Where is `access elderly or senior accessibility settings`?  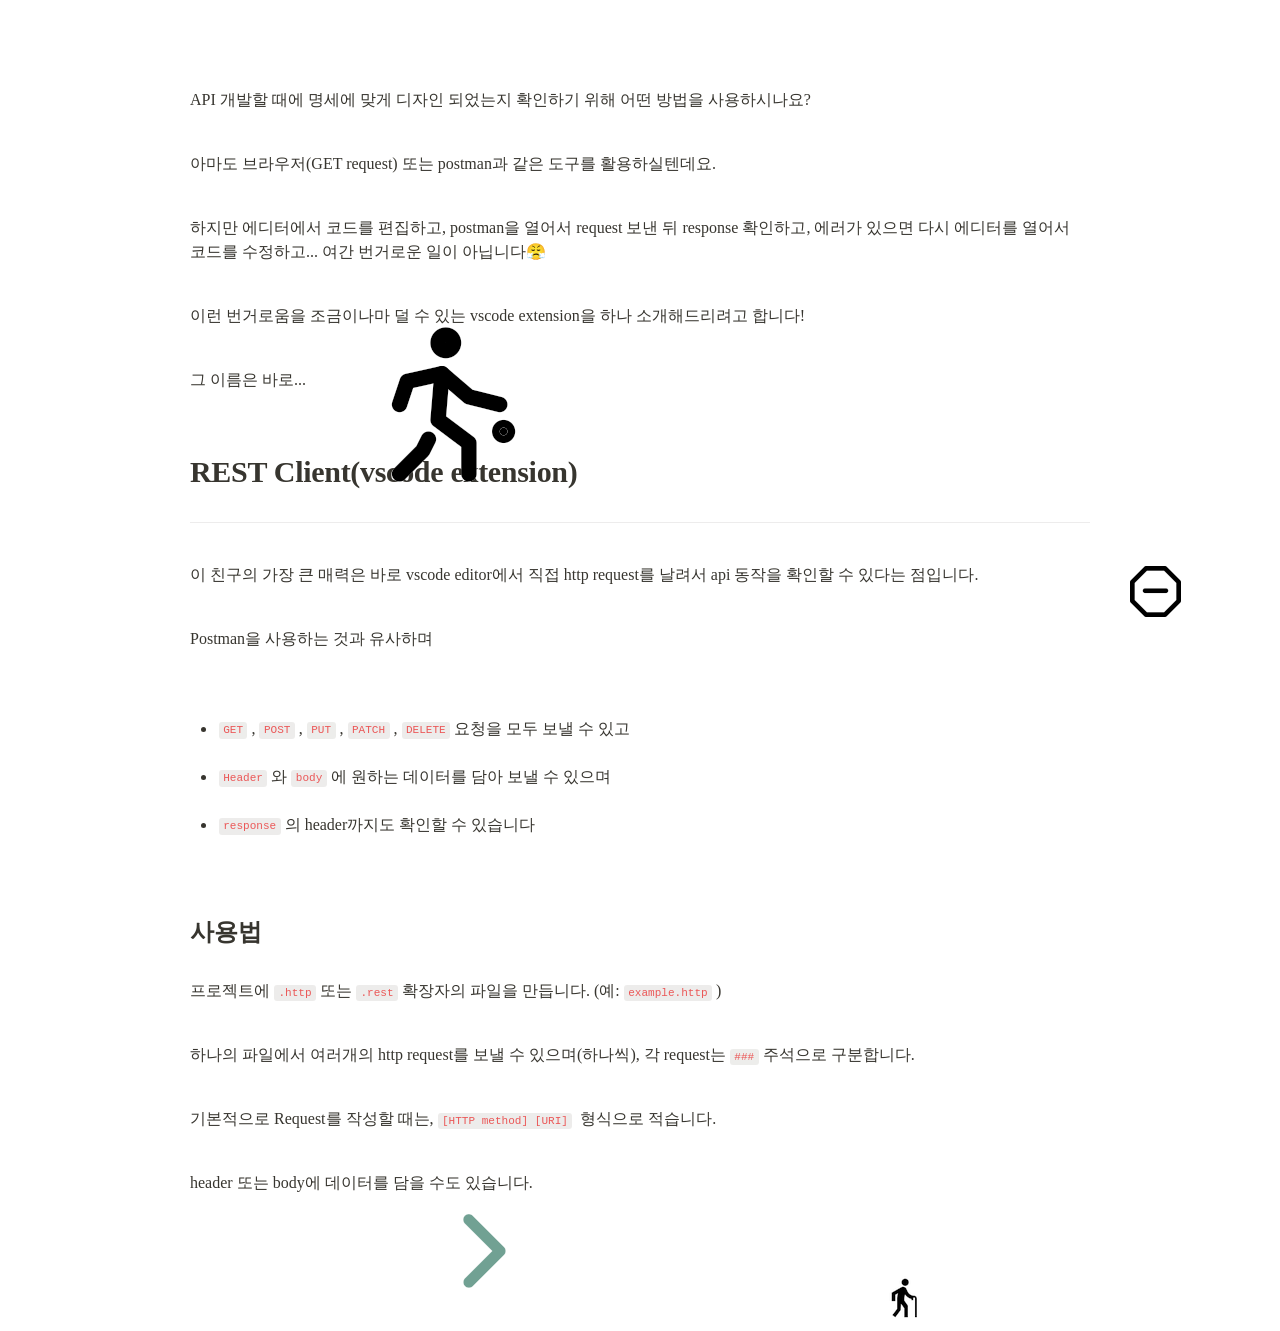 access elderly or senior accessibility settings is located at coordinates (902, 1297).